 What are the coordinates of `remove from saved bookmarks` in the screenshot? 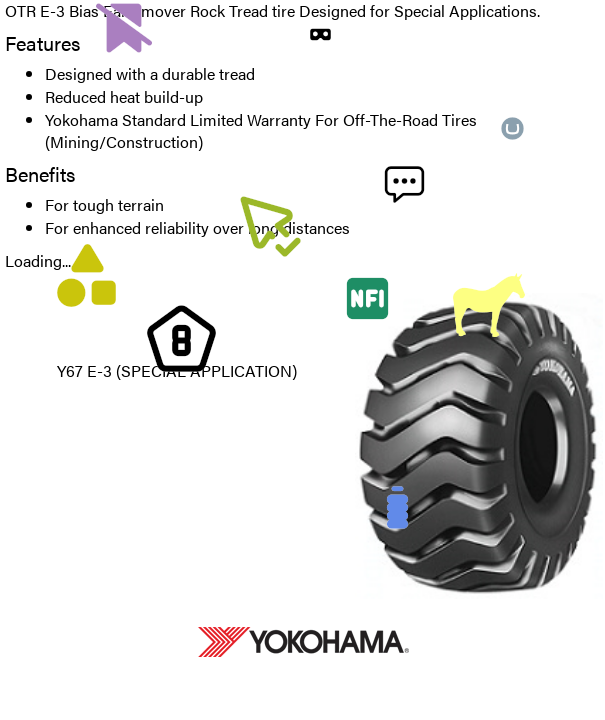 It's located at (124, 28).